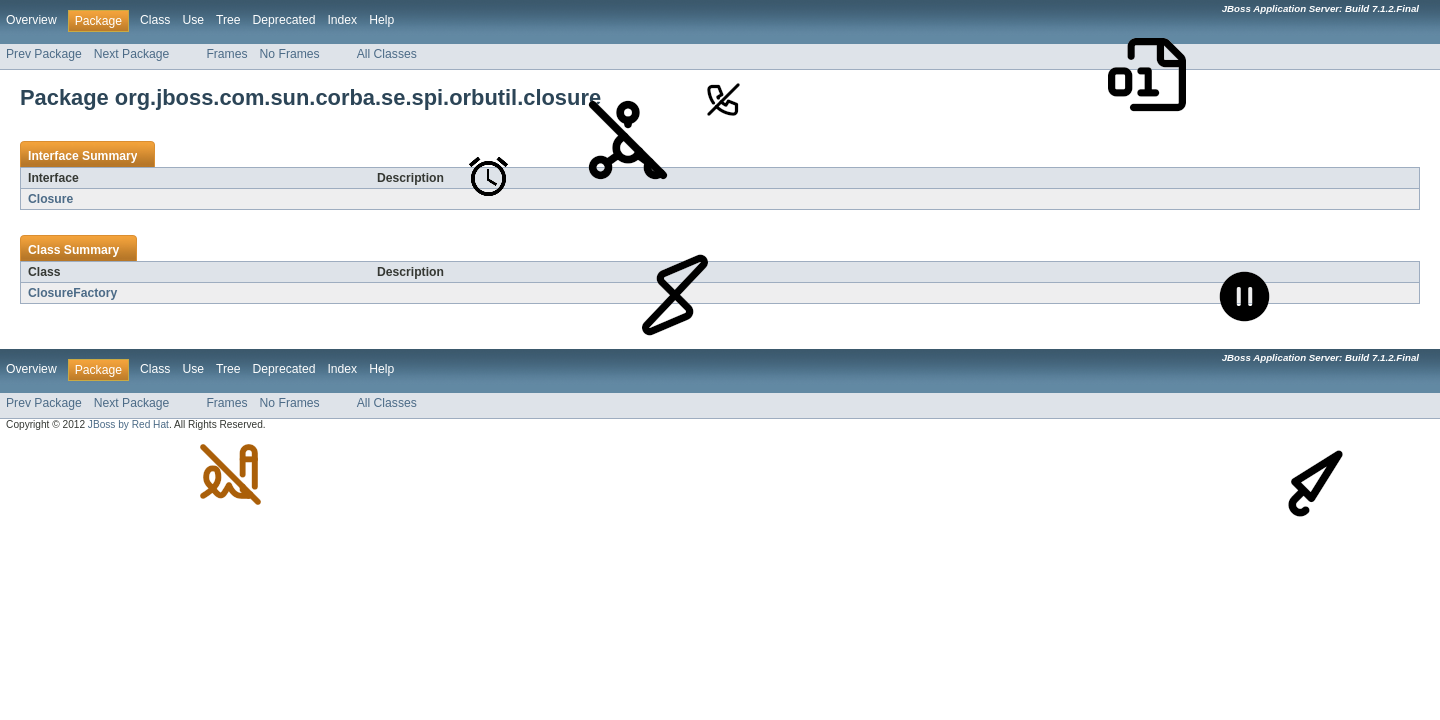 Image resolution: width=1440 pixels, height=720 pixels. Describe the element at coordinates (723, 99) in the screenshot. I see `end or decline a phone call` at that location.